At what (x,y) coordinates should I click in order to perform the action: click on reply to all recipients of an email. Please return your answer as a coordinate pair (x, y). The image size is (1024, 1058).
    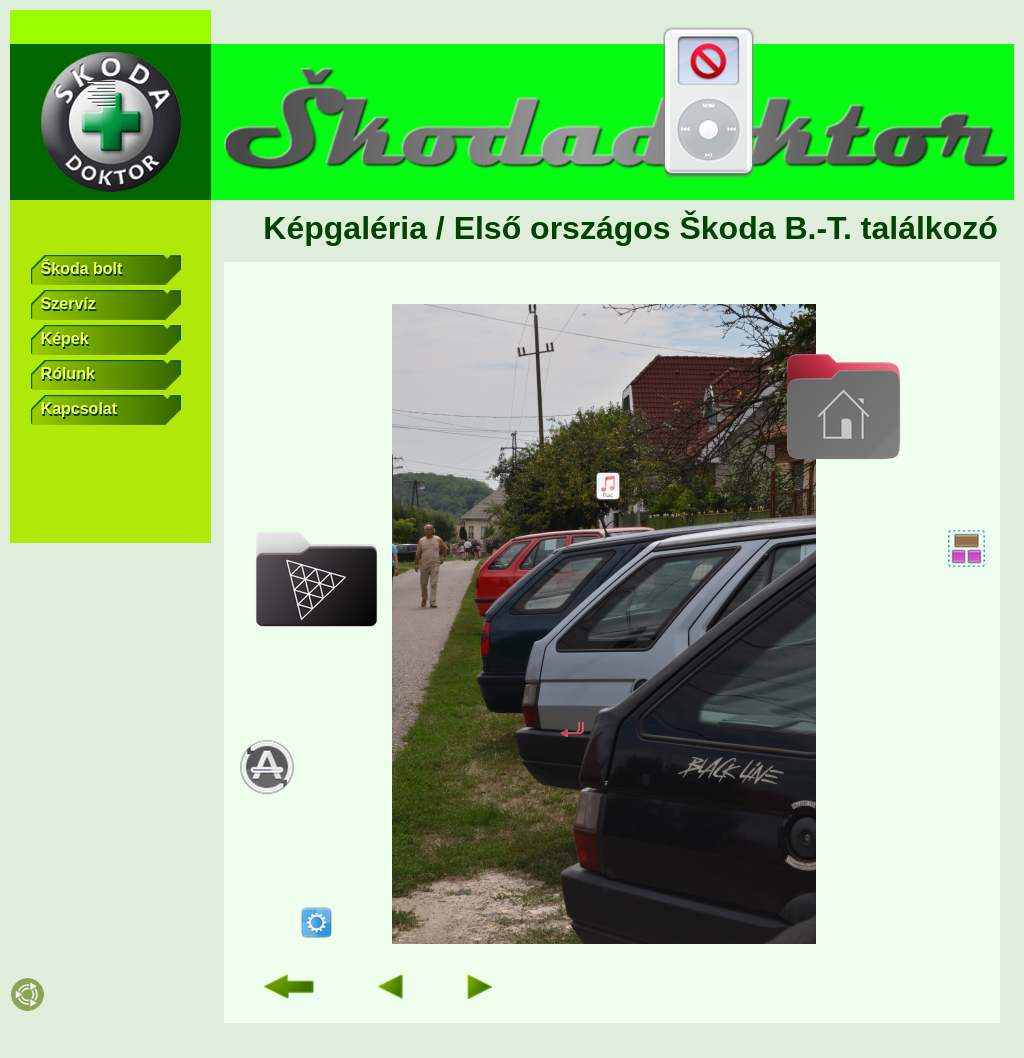
    Looking at the image, I should click on (572, 728).